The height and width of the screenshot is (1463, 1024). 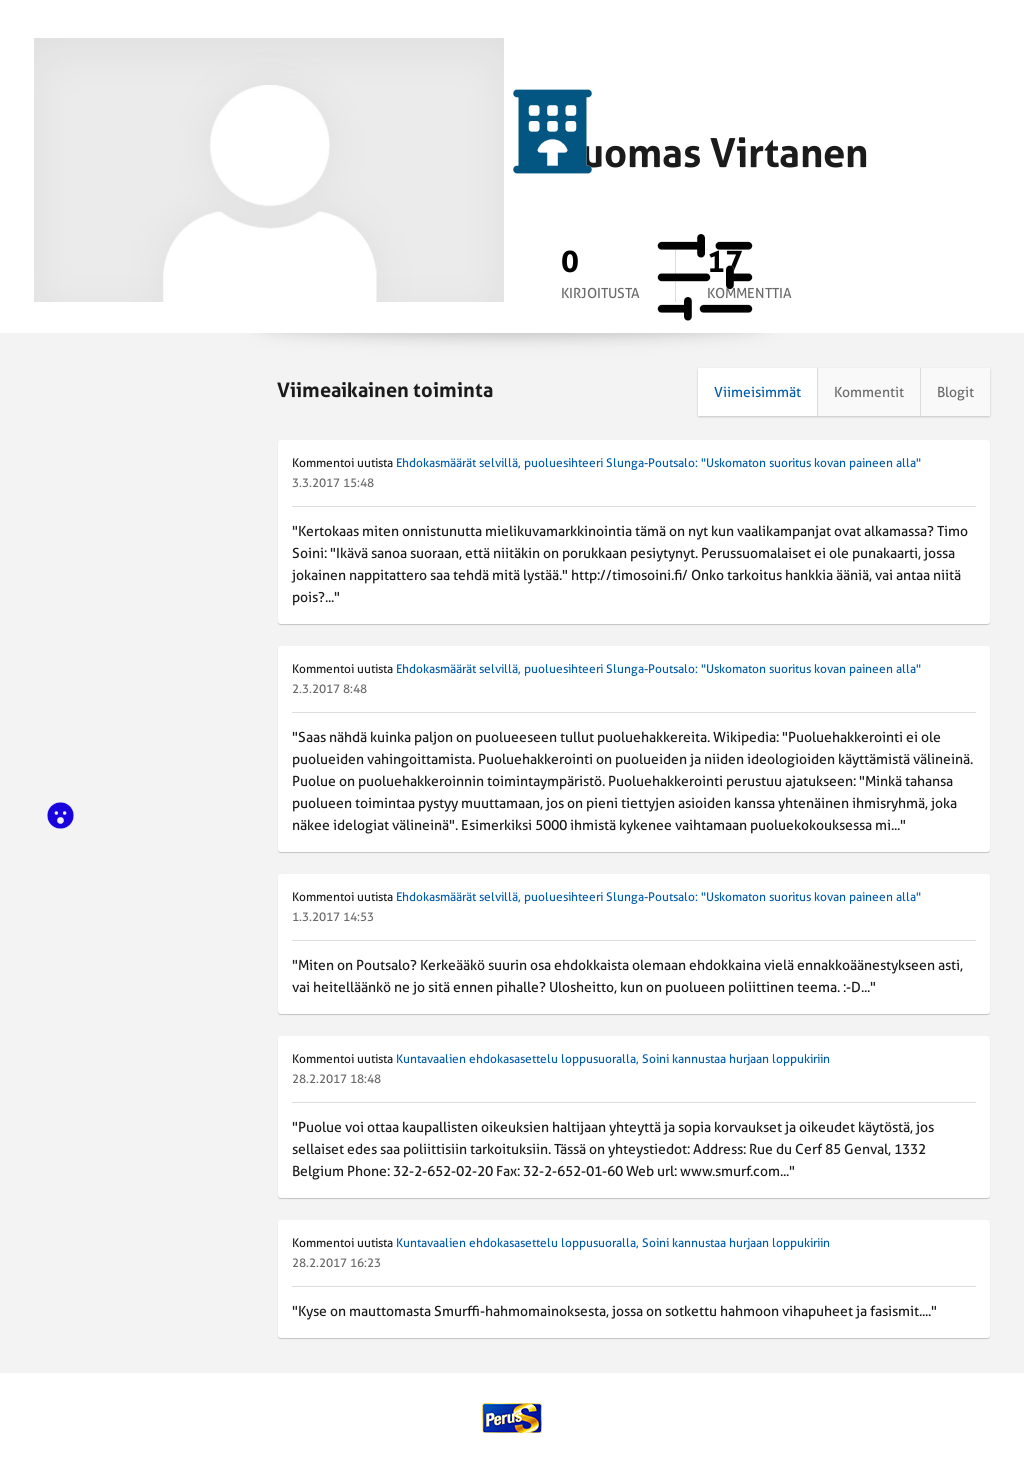 What do you see at coordinates (60, 815) in the screenshot?
I see `indicates a surprise or unexpected event notification` at bounding box center [60, 815].